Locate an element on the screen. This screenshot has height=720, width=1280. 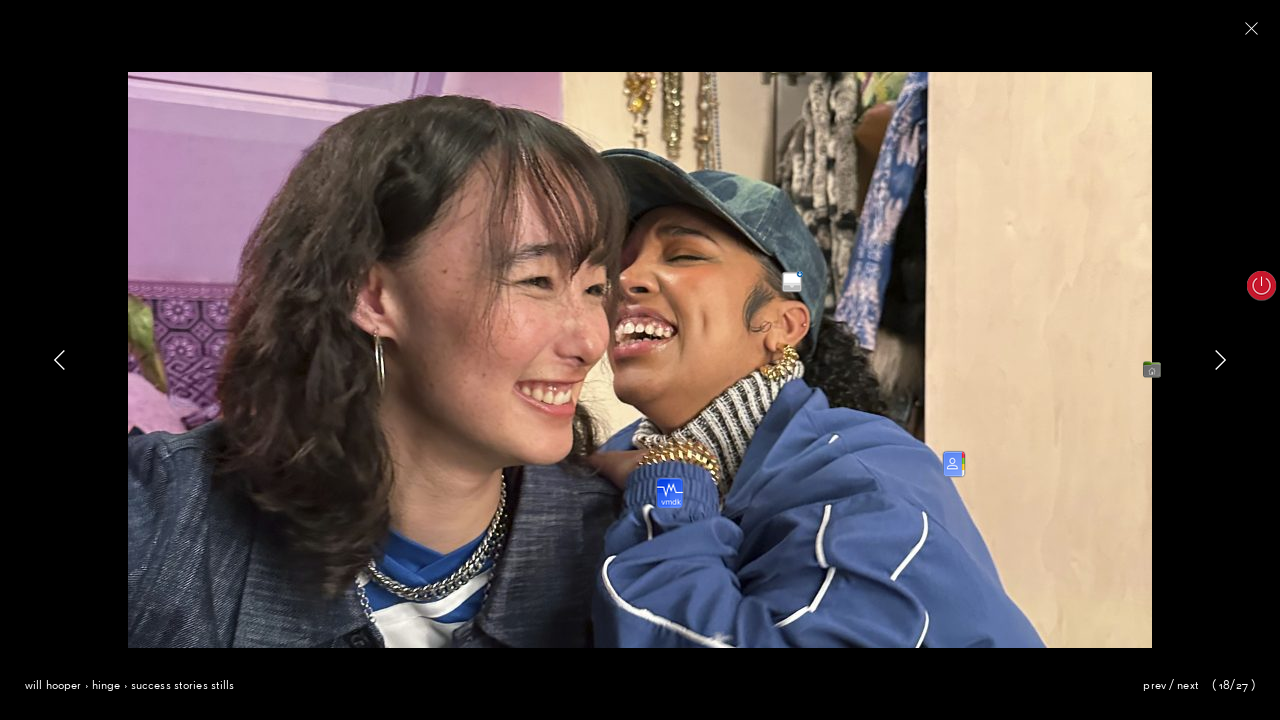
shut down the system is located at coordinates (1262, 286).